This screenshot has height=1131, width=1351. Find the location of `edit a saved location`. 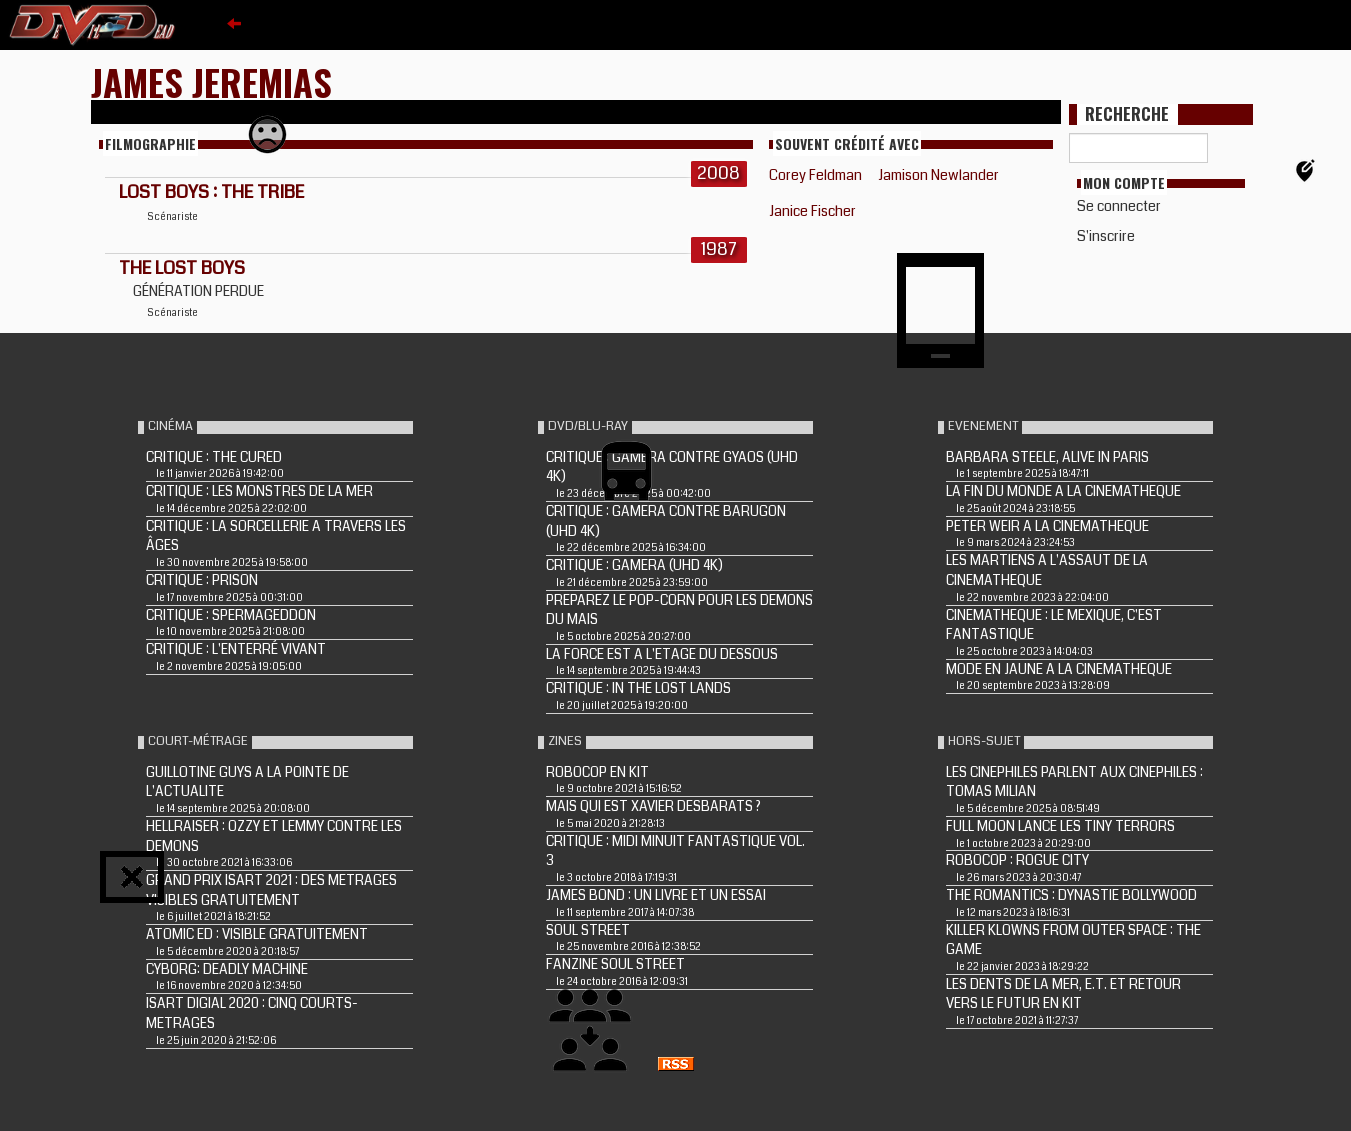

edit a saved location is located at coordinates (1304, 171).